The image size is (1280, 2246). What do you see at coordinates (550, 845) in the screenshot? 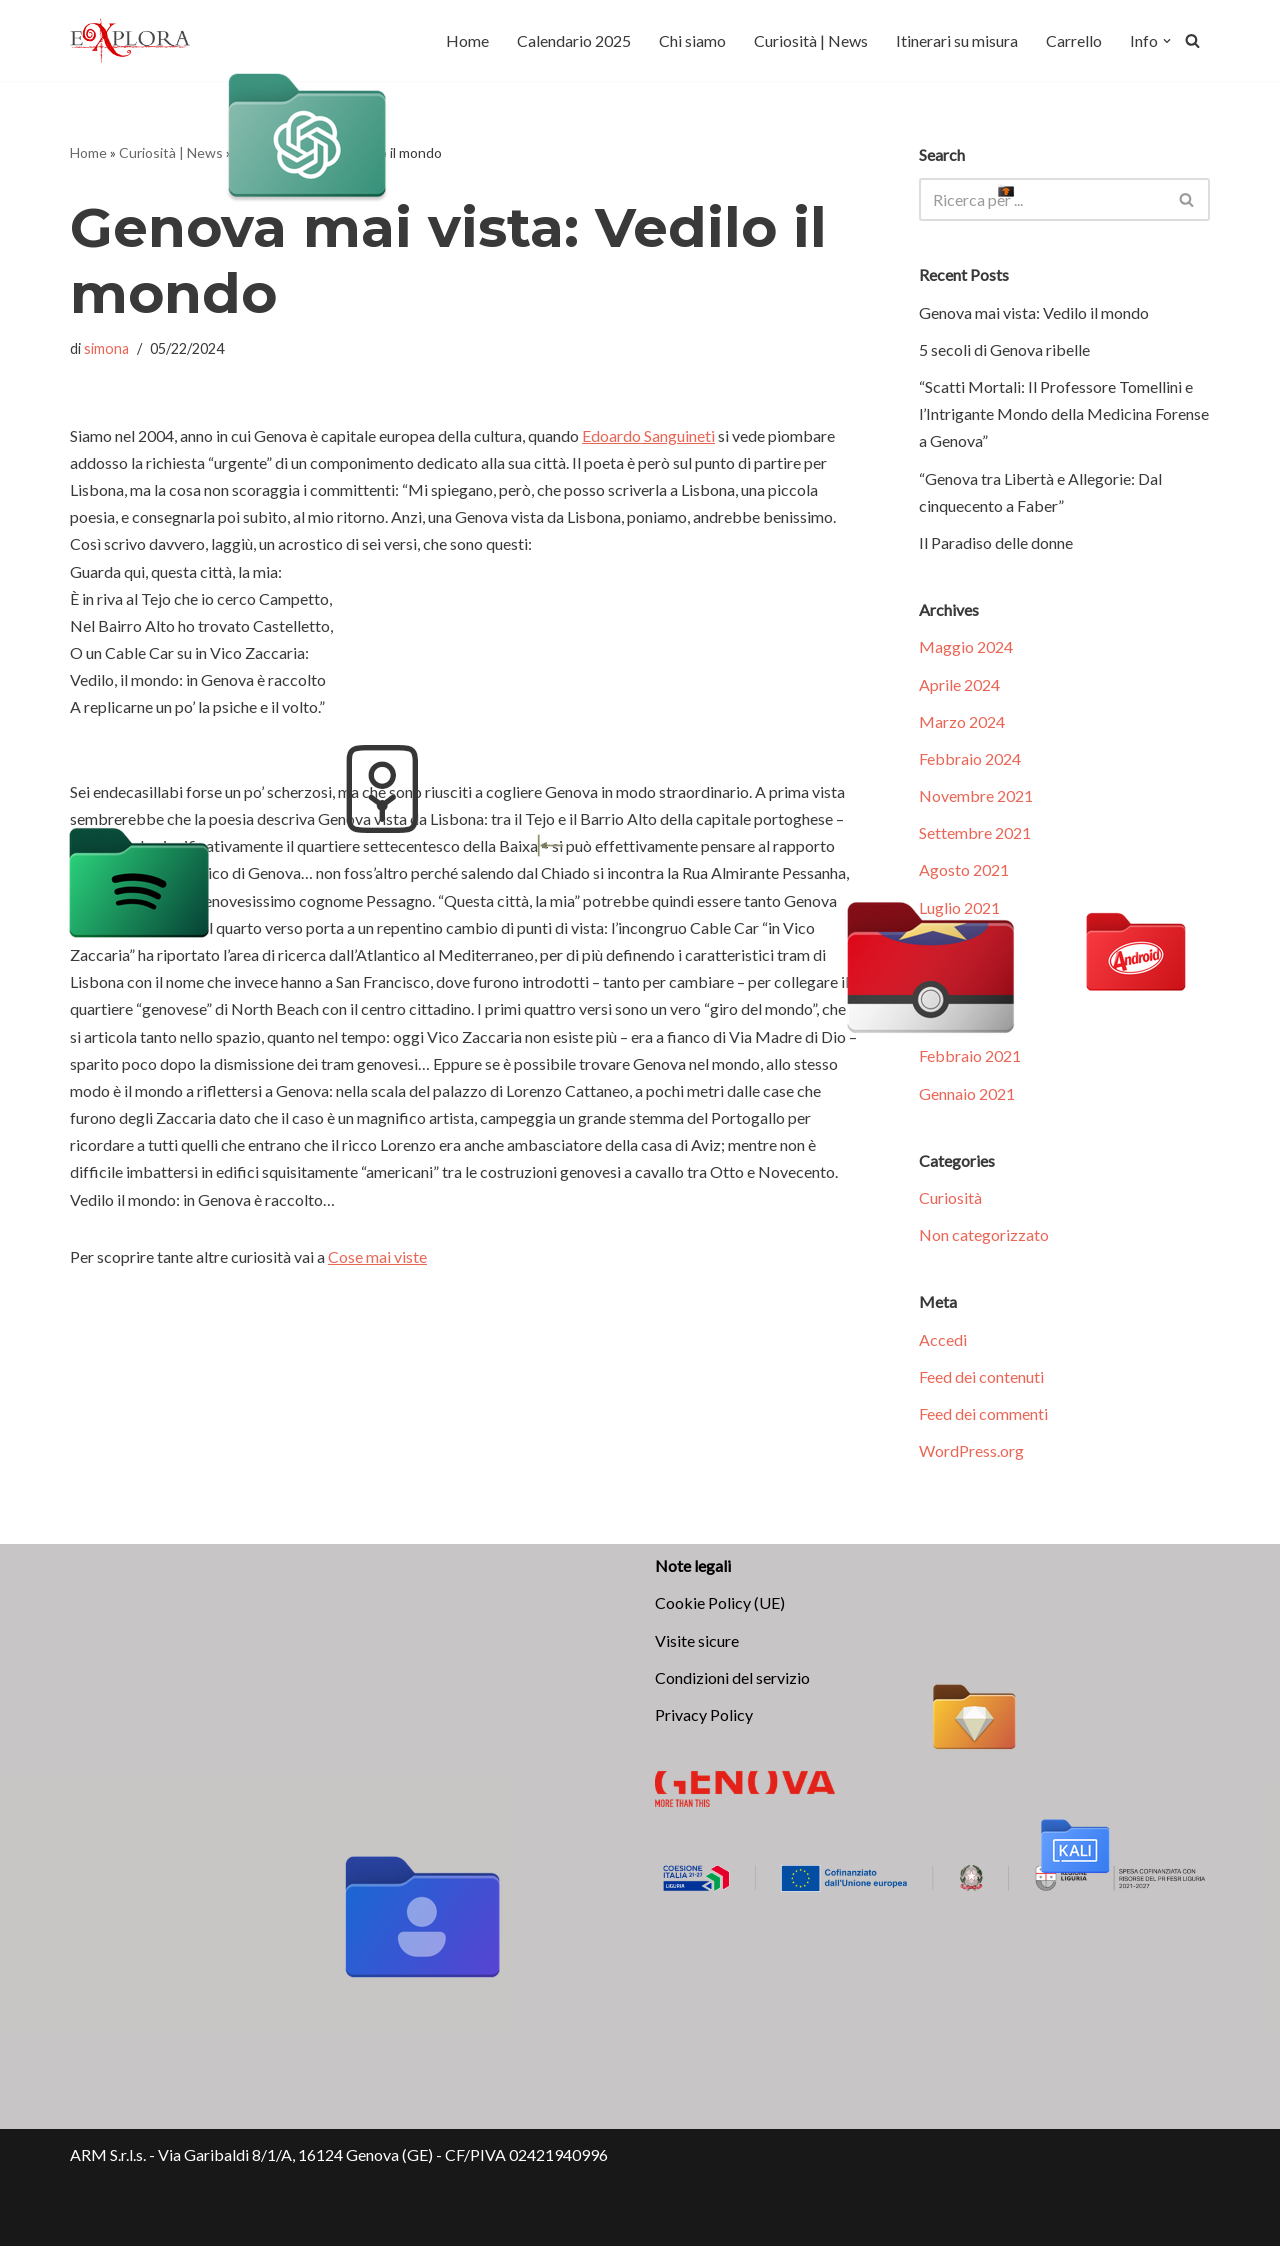
I see `go to the first item in a list or sequence` at bounding box center [550, 845].